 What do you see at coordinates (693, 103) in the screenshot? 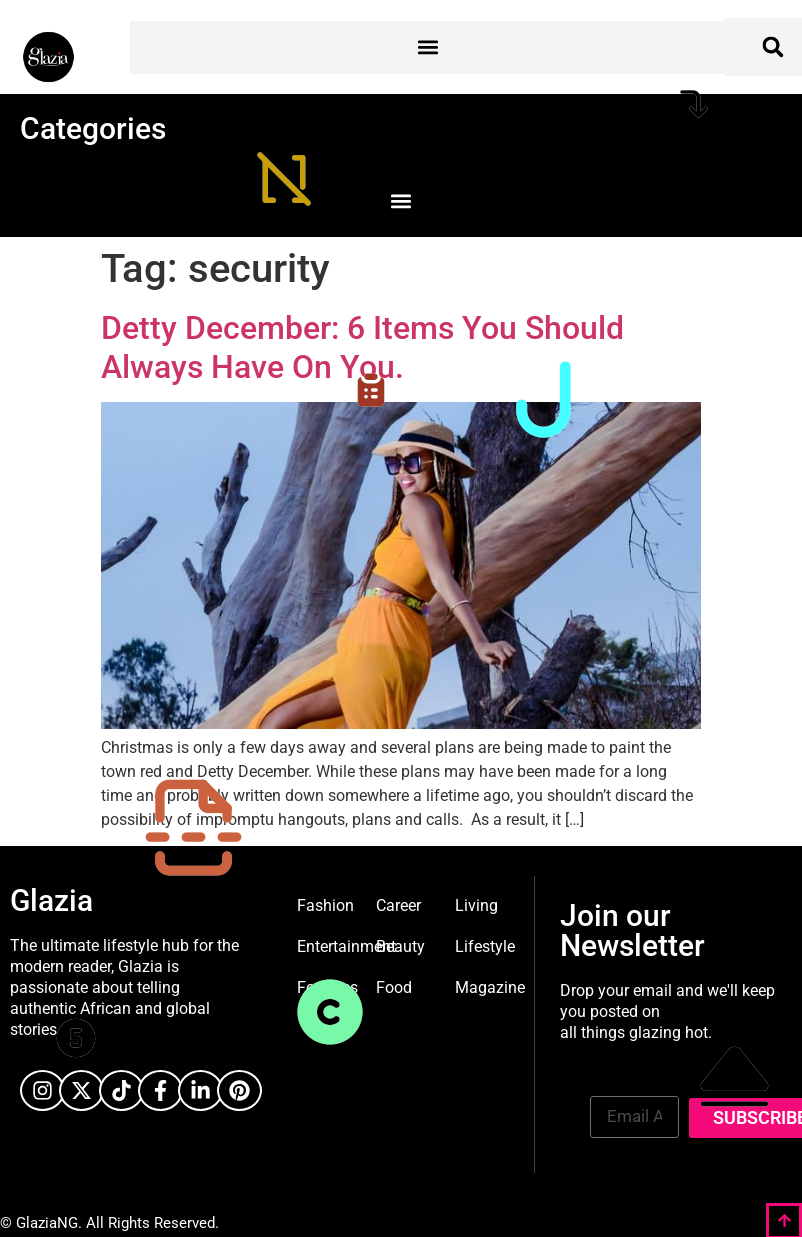
I see `move content to the right and down` at bounding box center [693, 103].